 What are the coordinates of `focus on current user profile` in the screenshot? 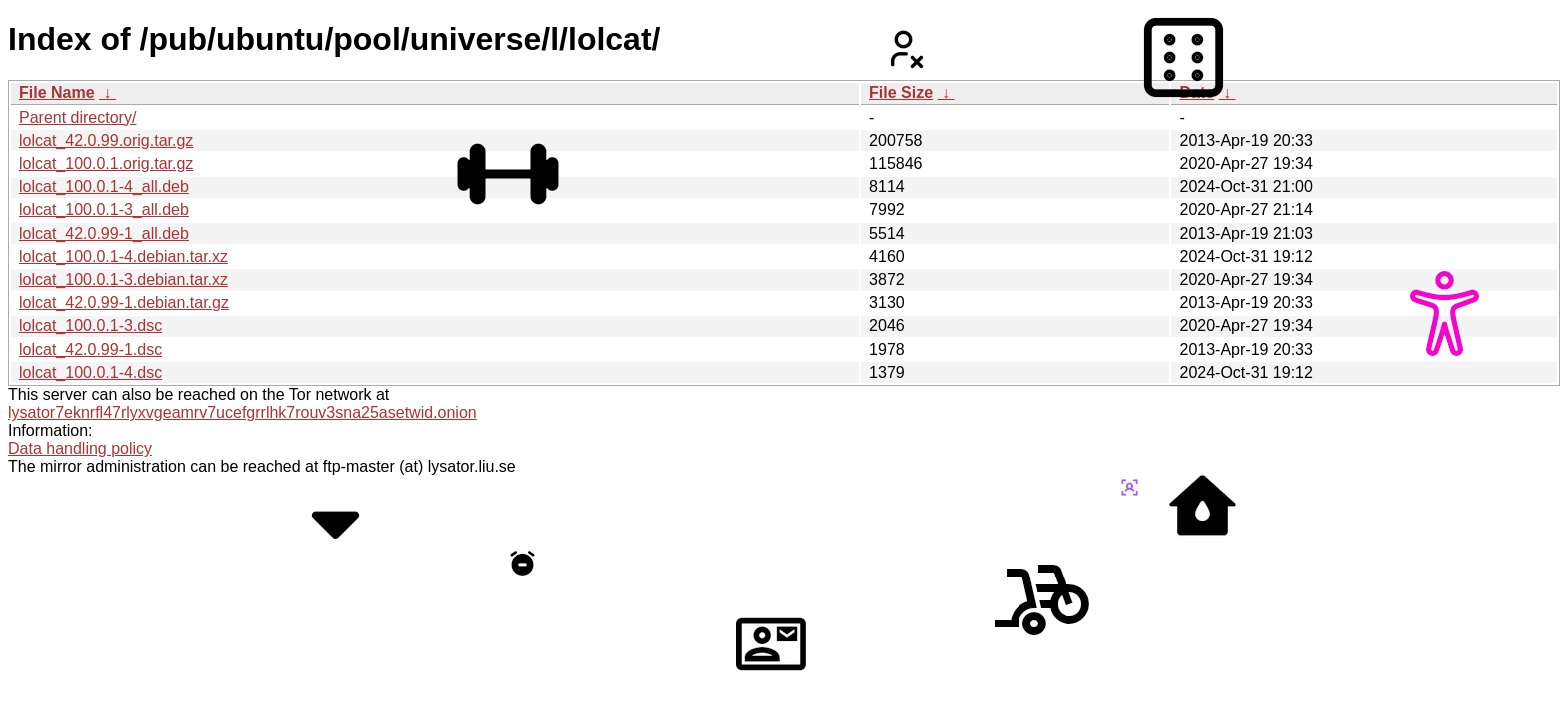 It's located at (1129, 487).